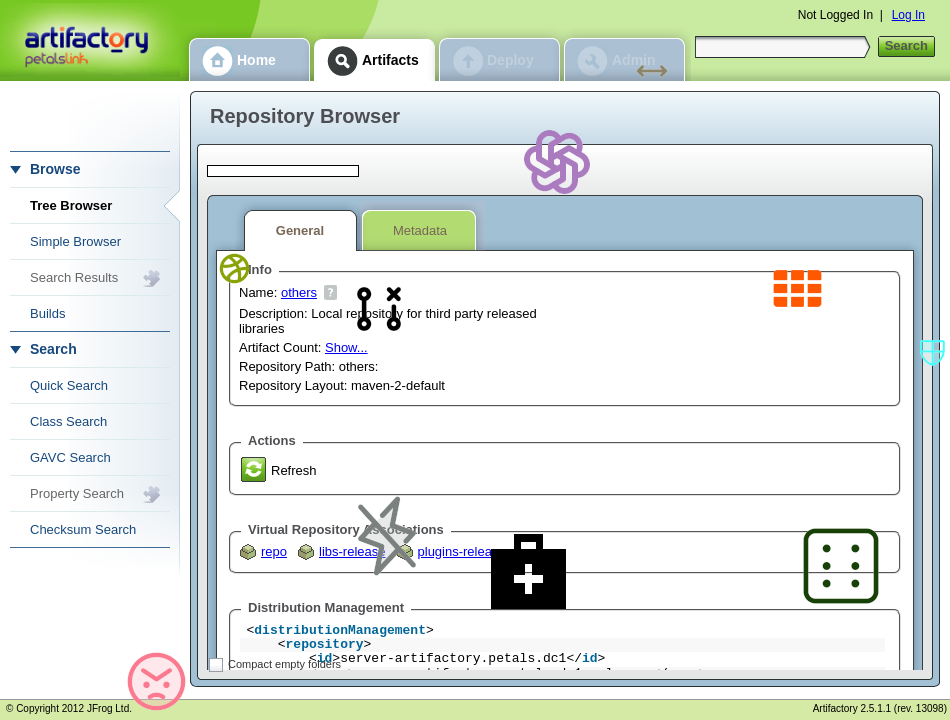  What do you see at coordinates (234, 268) in the screenshot?
I see `view dribbble profile or portfolio` at bounding box center [234, 268].